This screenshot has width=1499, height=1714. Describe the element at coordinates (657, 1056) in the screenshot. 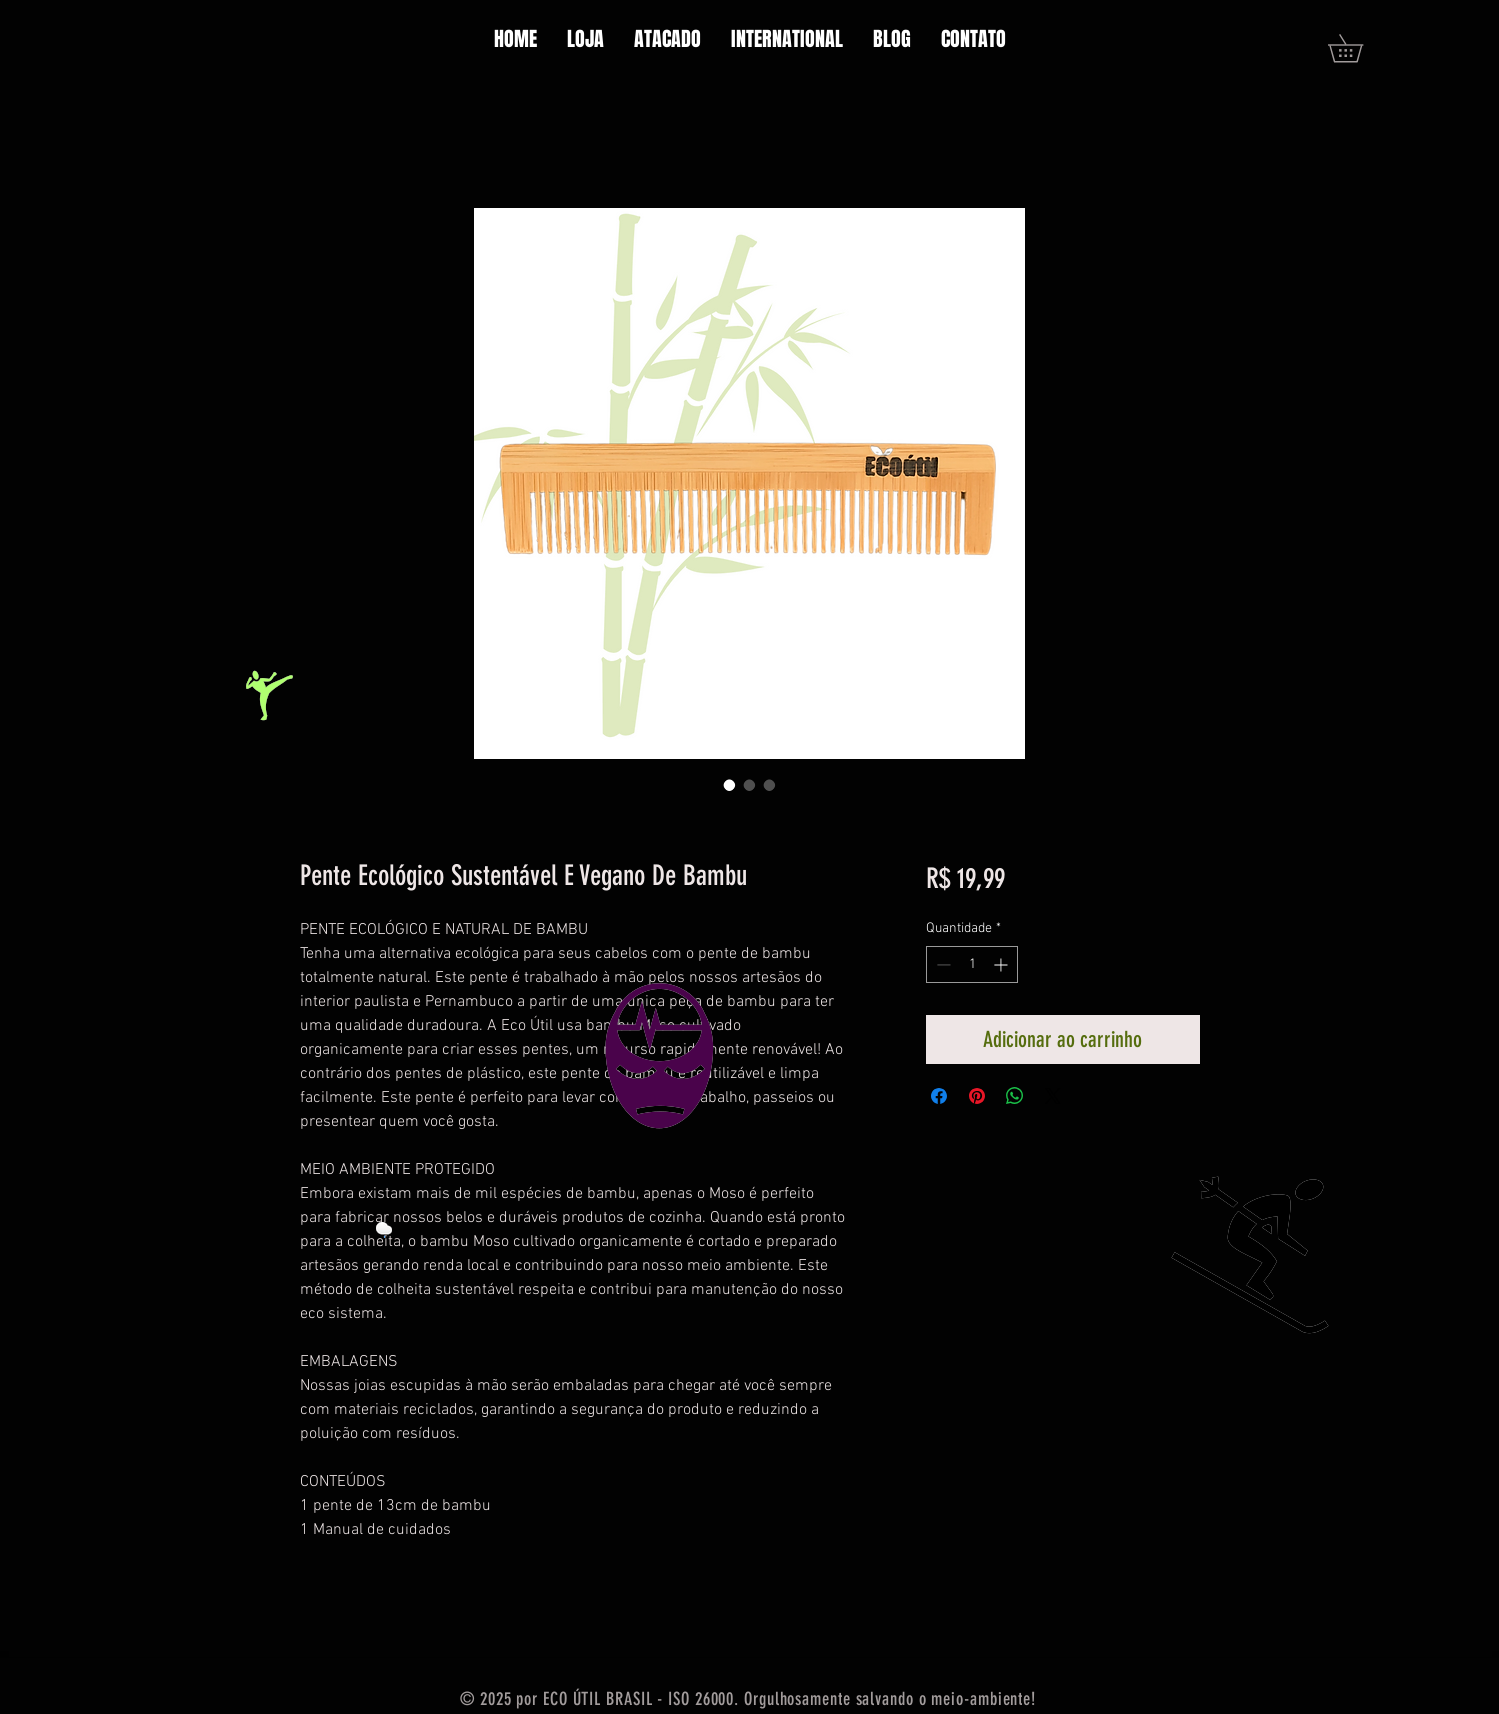

I see `indicates player is in a coma or unconscious state` at that location.